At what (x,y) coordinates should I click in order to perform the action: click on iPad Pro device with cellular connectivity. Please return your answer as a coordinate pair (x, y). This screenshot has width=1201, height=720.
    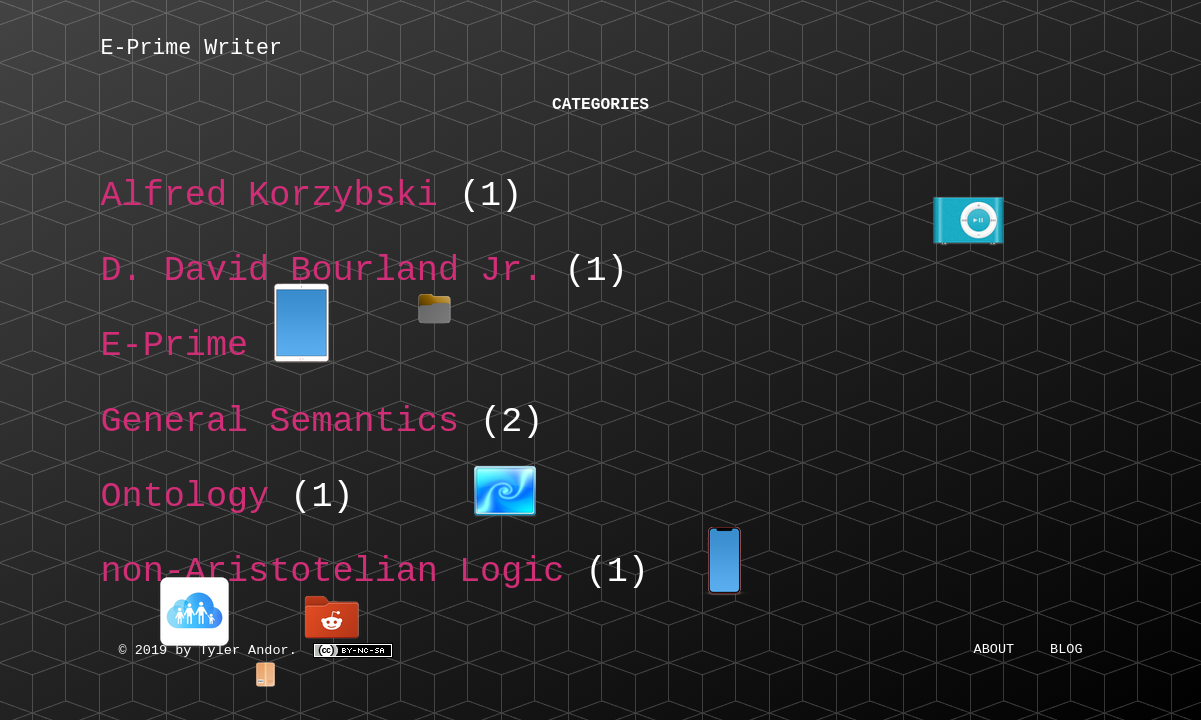
    Looking at the image, I should click on (301, 323).